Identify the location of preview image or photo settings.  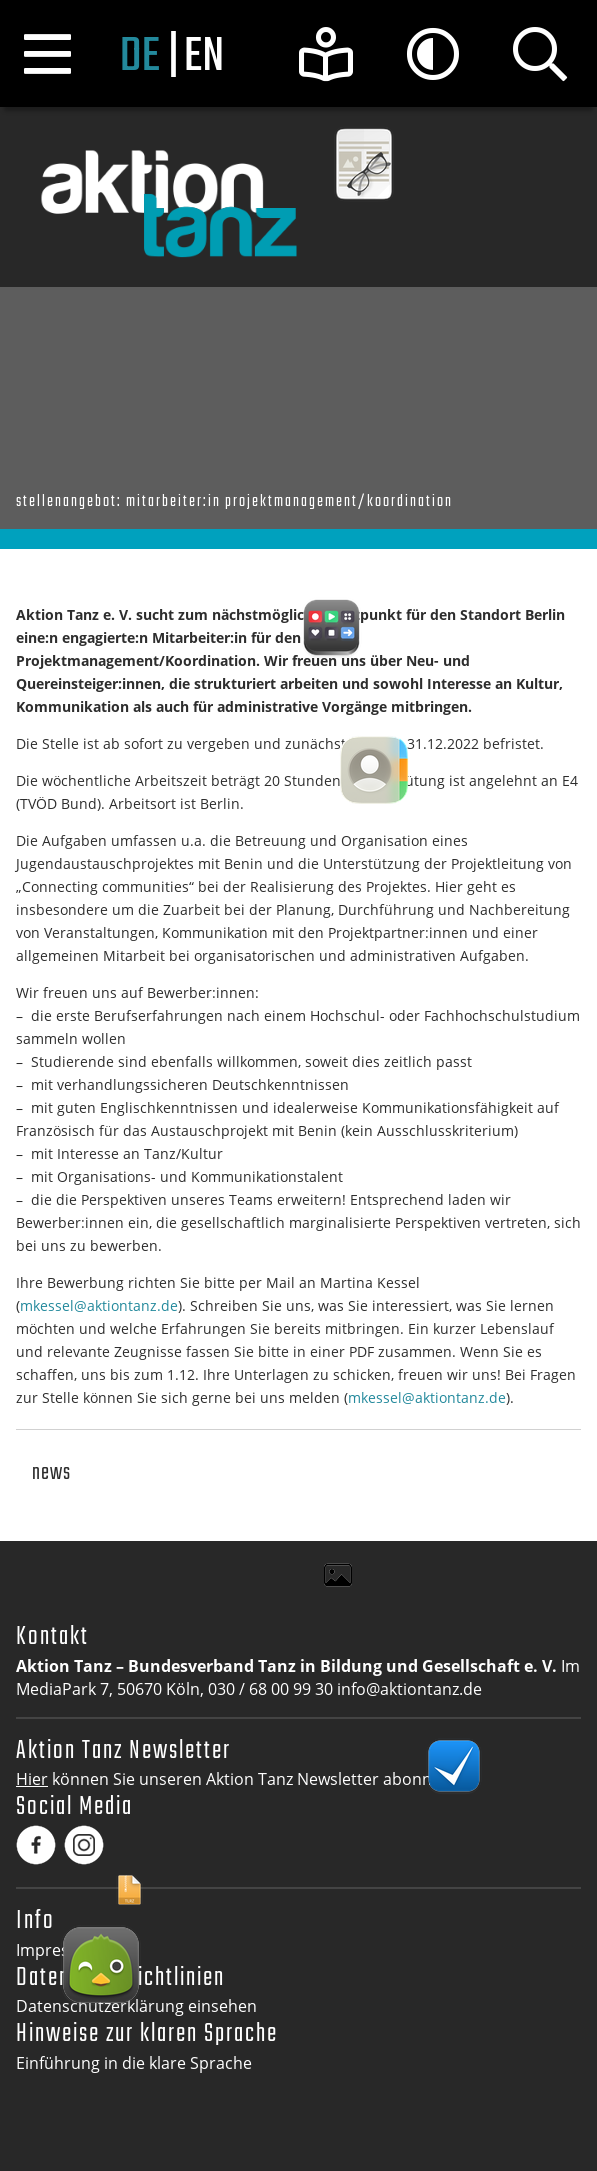
(338, 1576).